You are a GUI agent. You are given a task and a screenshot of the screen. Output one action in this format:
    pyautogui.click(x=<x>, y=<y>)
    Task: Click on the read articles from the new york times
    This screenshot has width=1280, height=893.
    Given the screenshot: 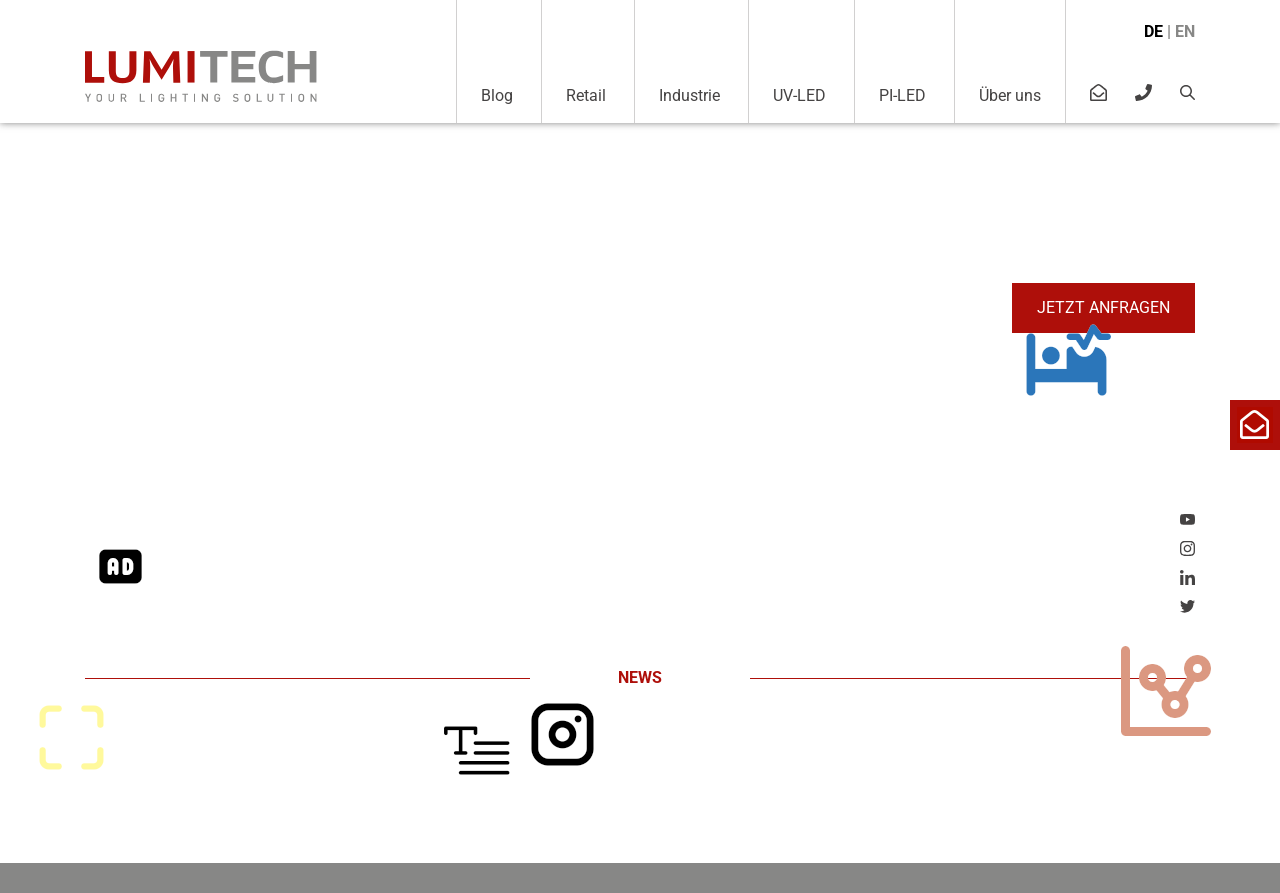 What is the action you would take?
    pyautogui.click(x=475, y=750)
    